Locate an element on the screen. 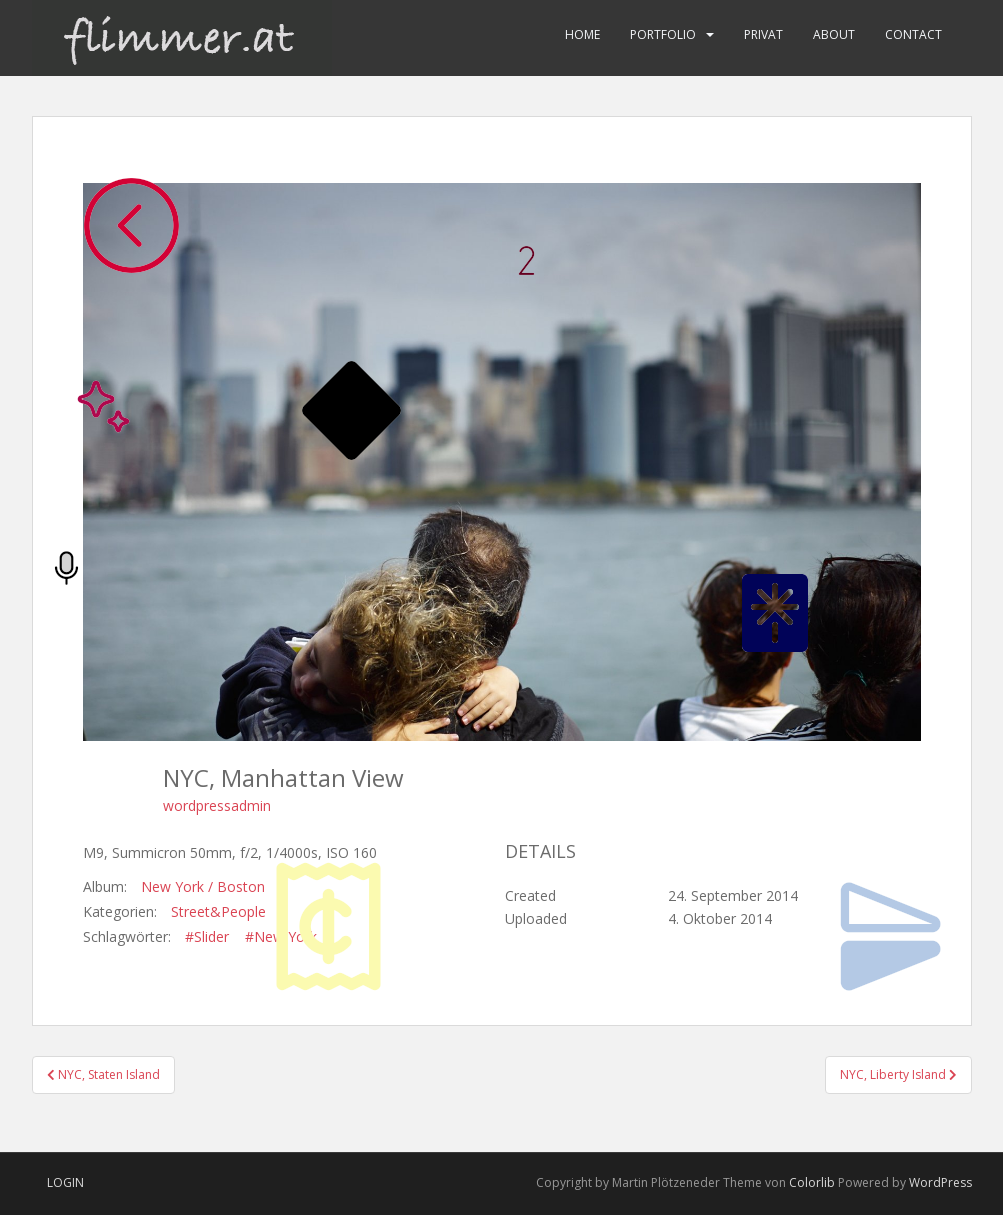  go back to the previous screen is located at coordinates (131, 225).